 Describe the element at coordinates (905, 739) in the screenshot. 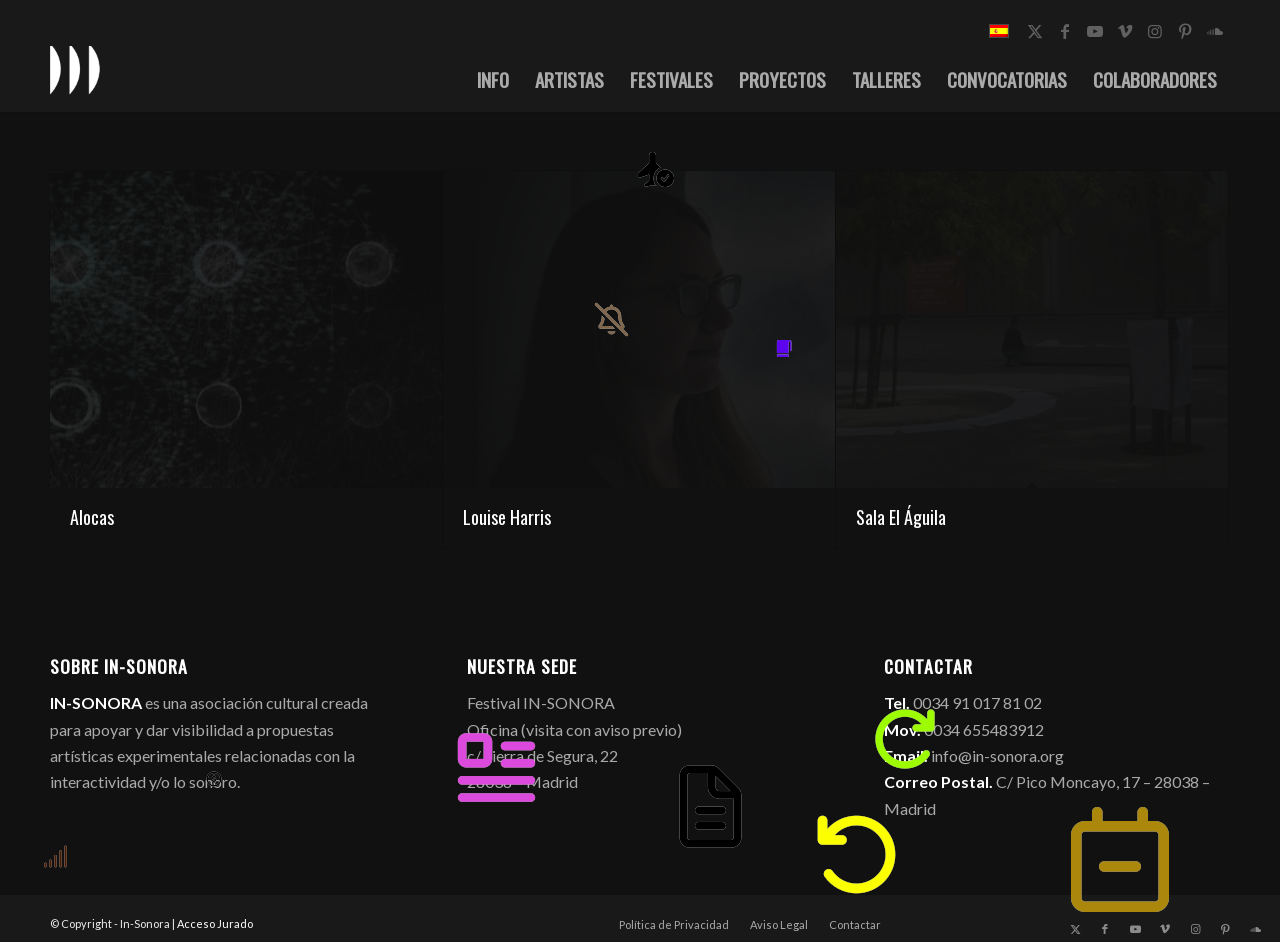

I see `redo the last undone action` at that location.